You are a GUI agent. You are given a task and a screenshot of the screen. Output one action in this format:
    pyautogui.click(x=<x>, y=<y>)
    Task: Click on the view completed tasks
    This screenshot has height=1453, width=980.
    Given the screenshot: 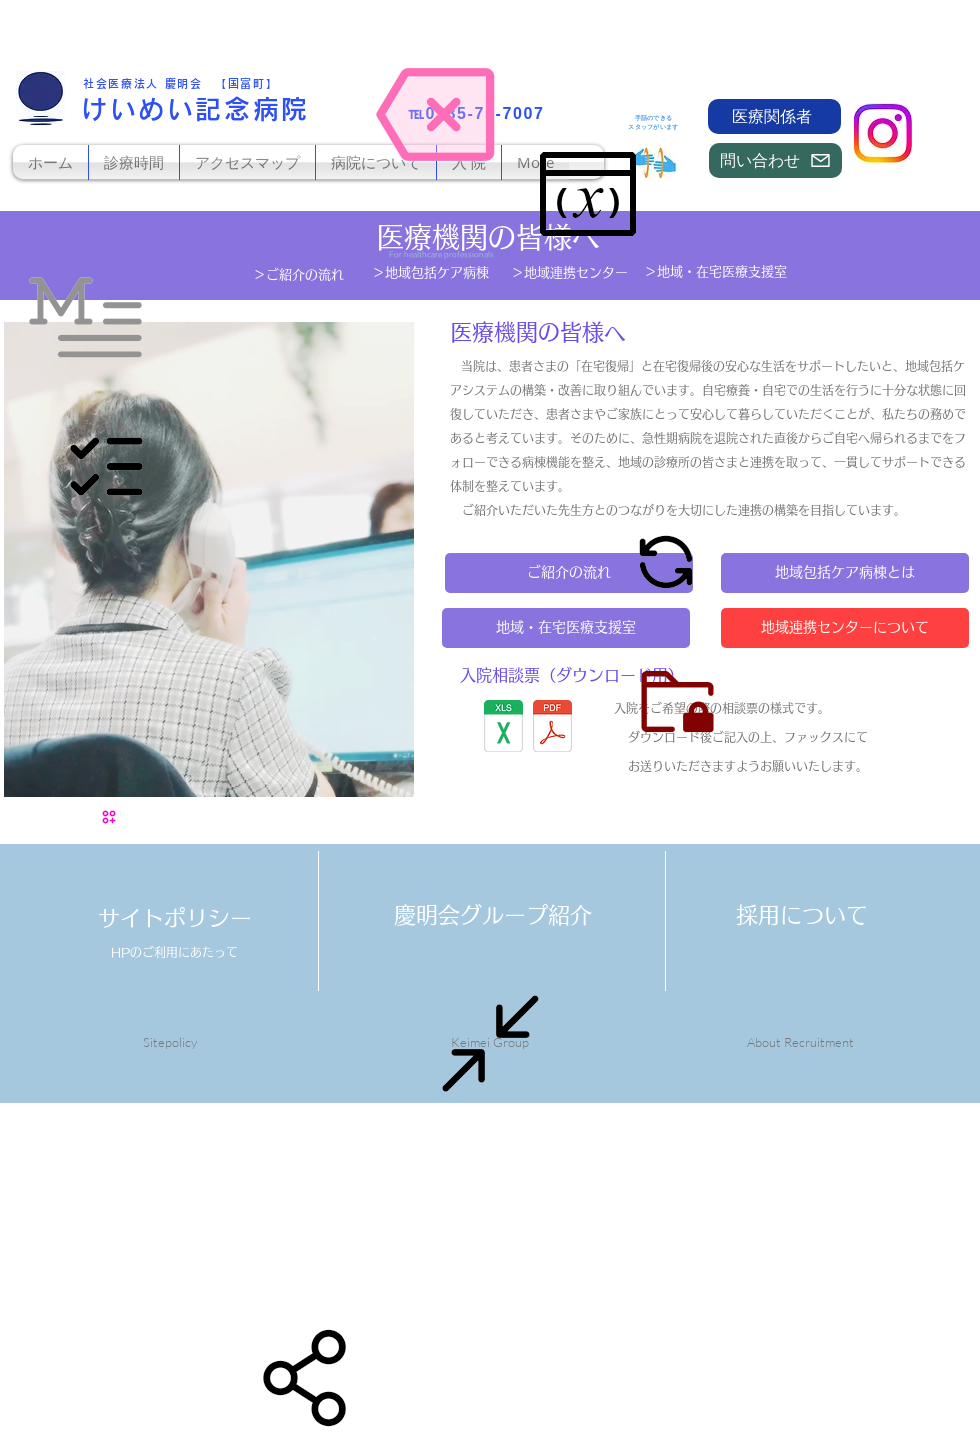 What is the action you would take?
    pyautogui.click(x=106, y=466)
    